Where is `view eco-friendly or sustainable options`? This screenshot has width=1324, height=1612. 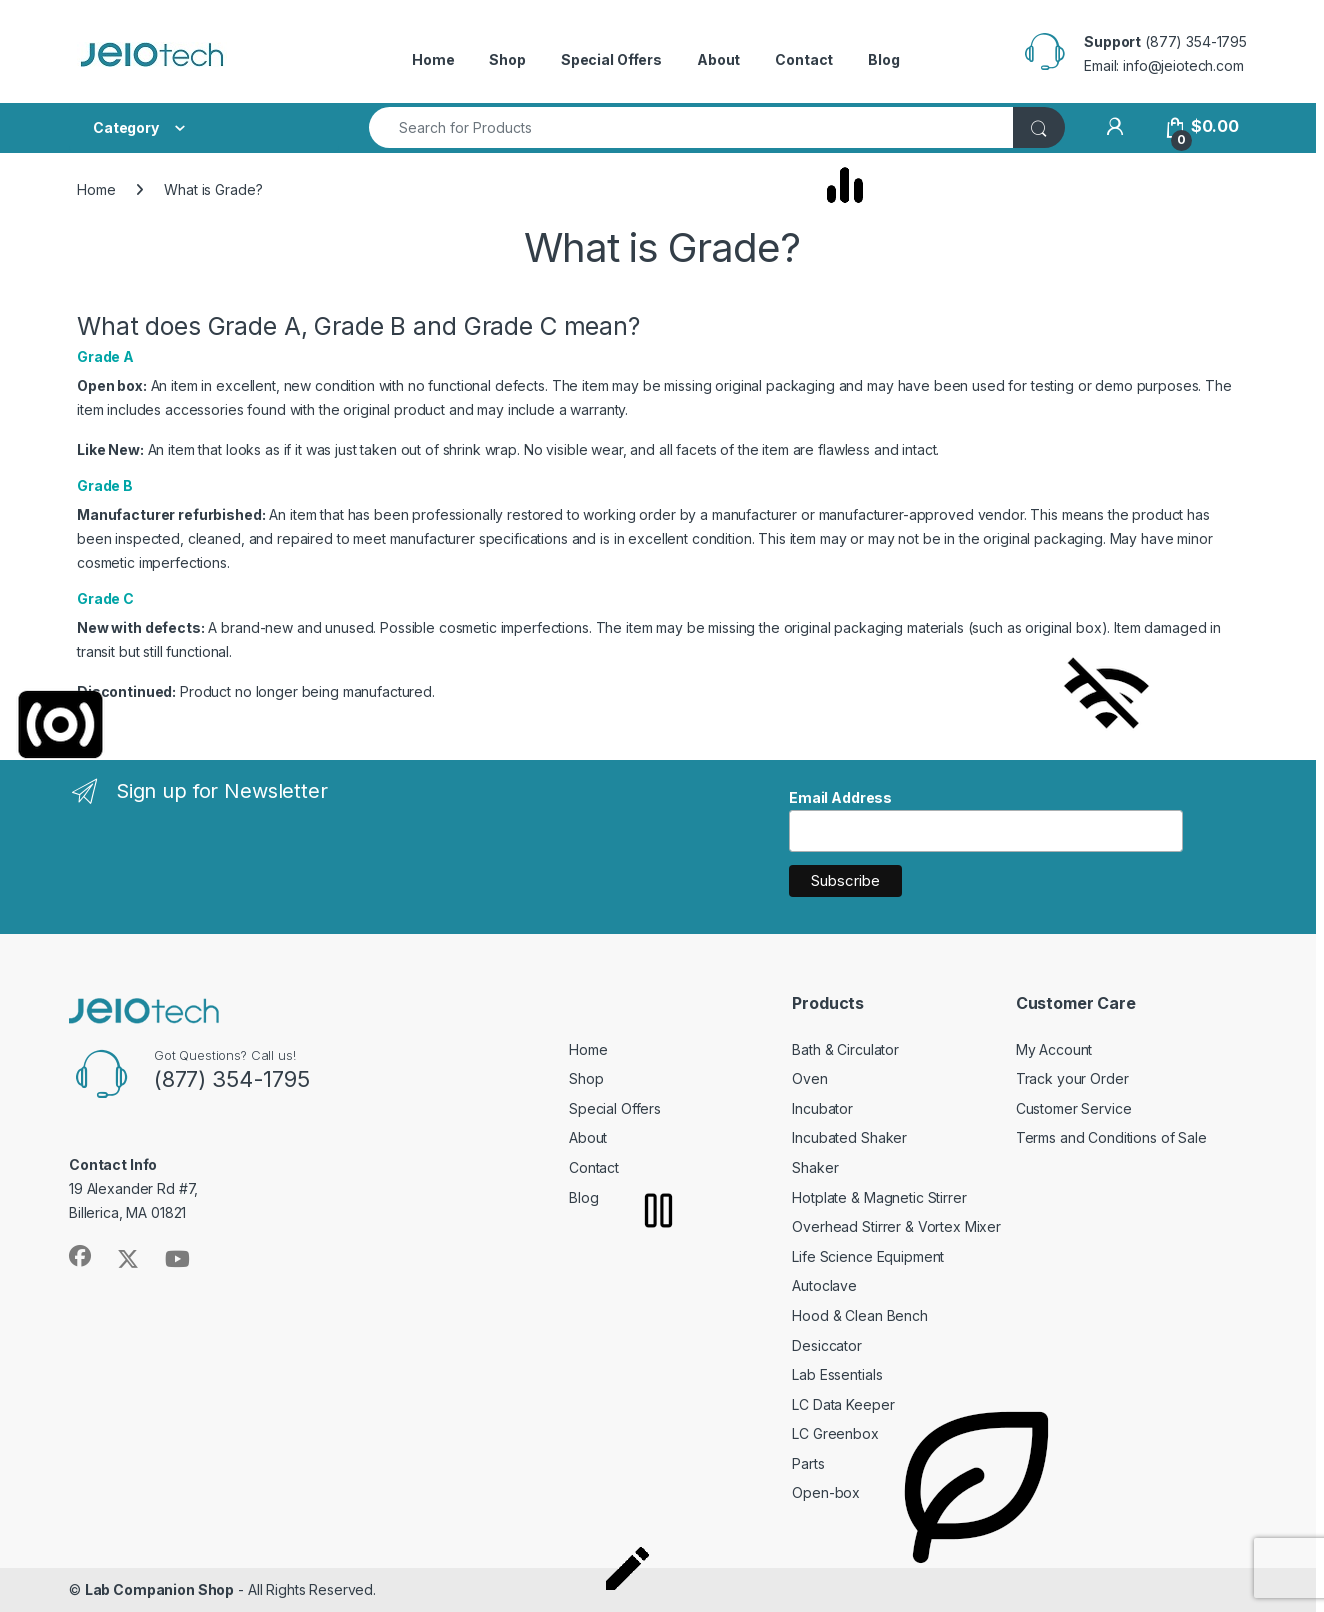 view eco-friendly or sustainable options is located at coordinates (976, 1483).